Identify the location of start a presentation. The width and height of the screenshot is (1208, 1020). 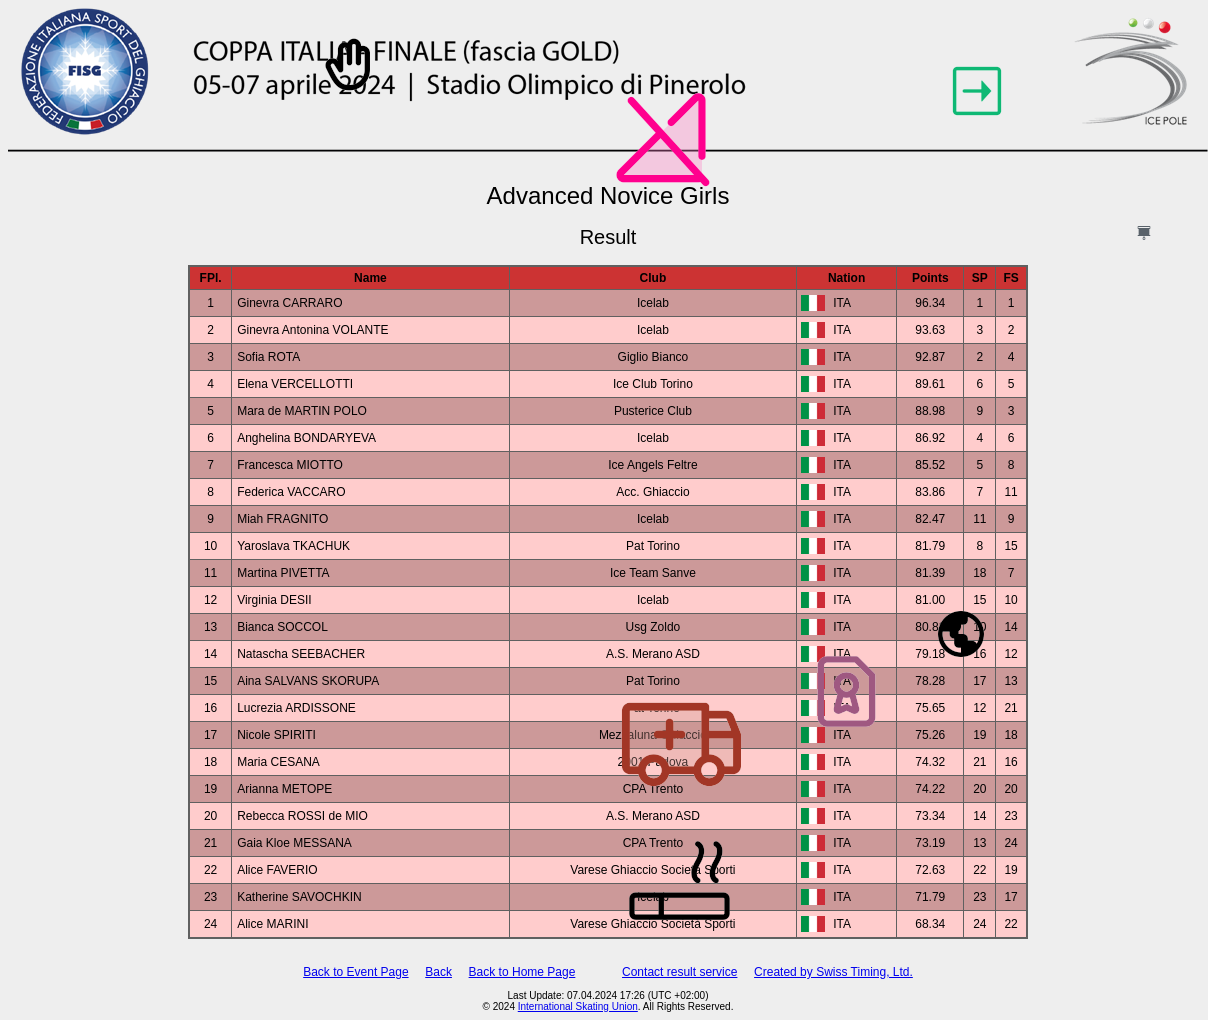
(1144, 232).